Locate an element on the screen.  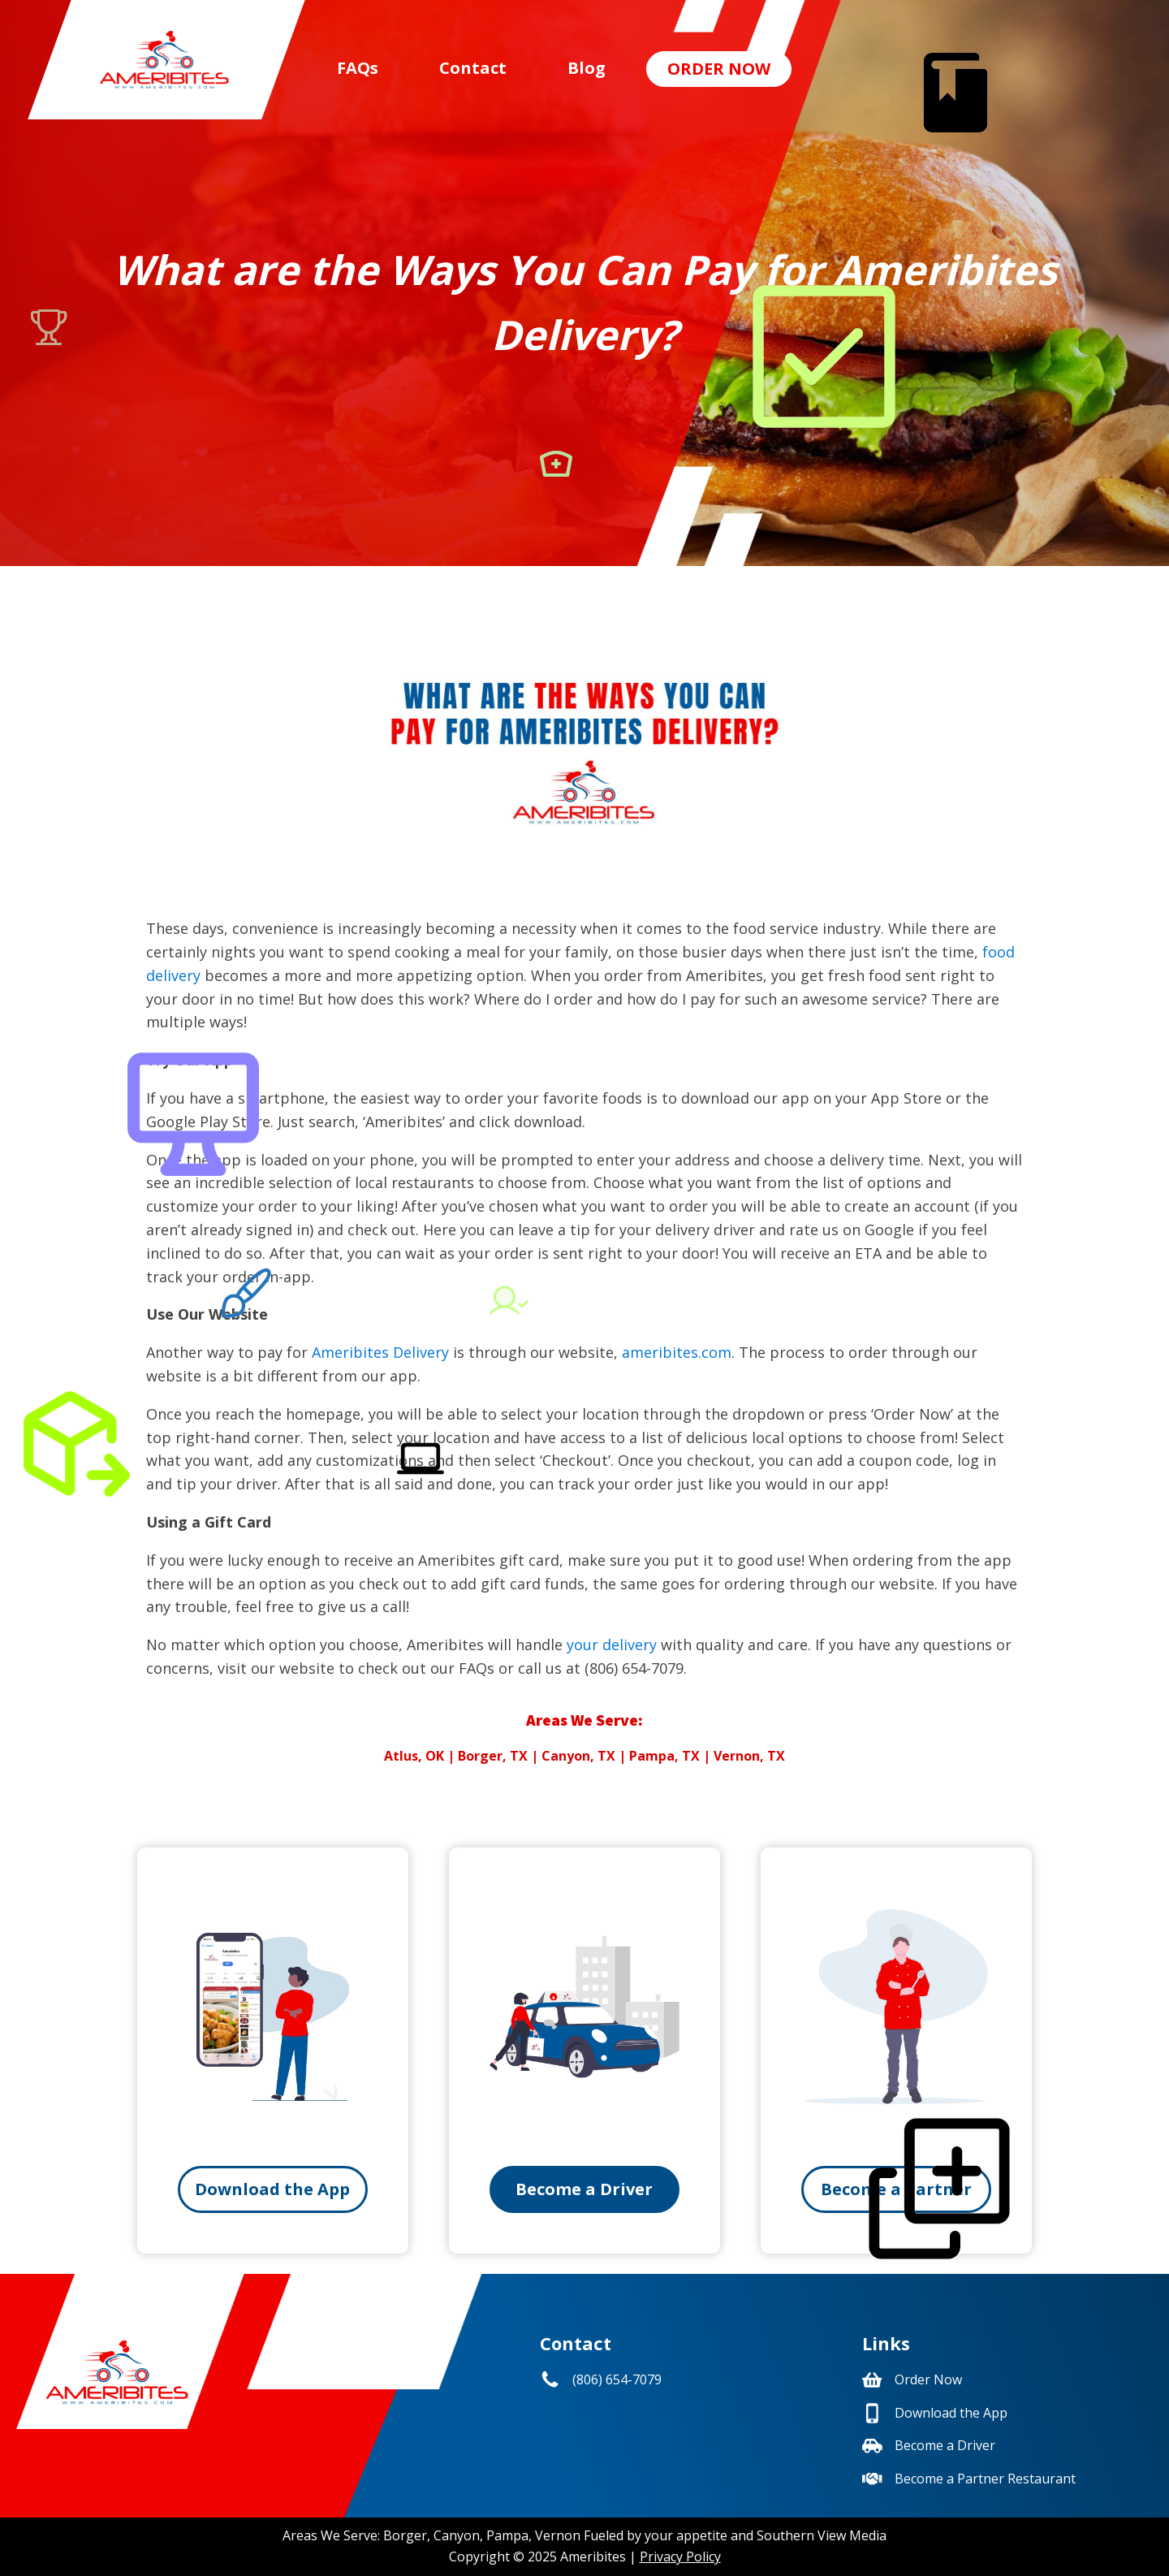
view desktop version of site is located at coordinates (193, 1110).